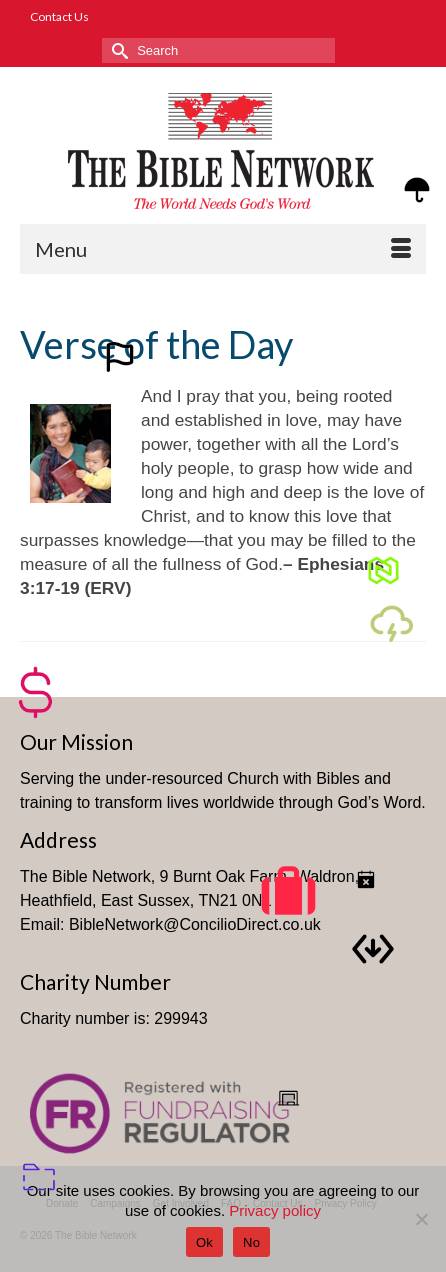 Image resolution: width=446 pixels, height=1272 pixels. Describe the element at coordinates (120, 357) in the screenshot. I see `flag or bookmark an item for later` at that location.